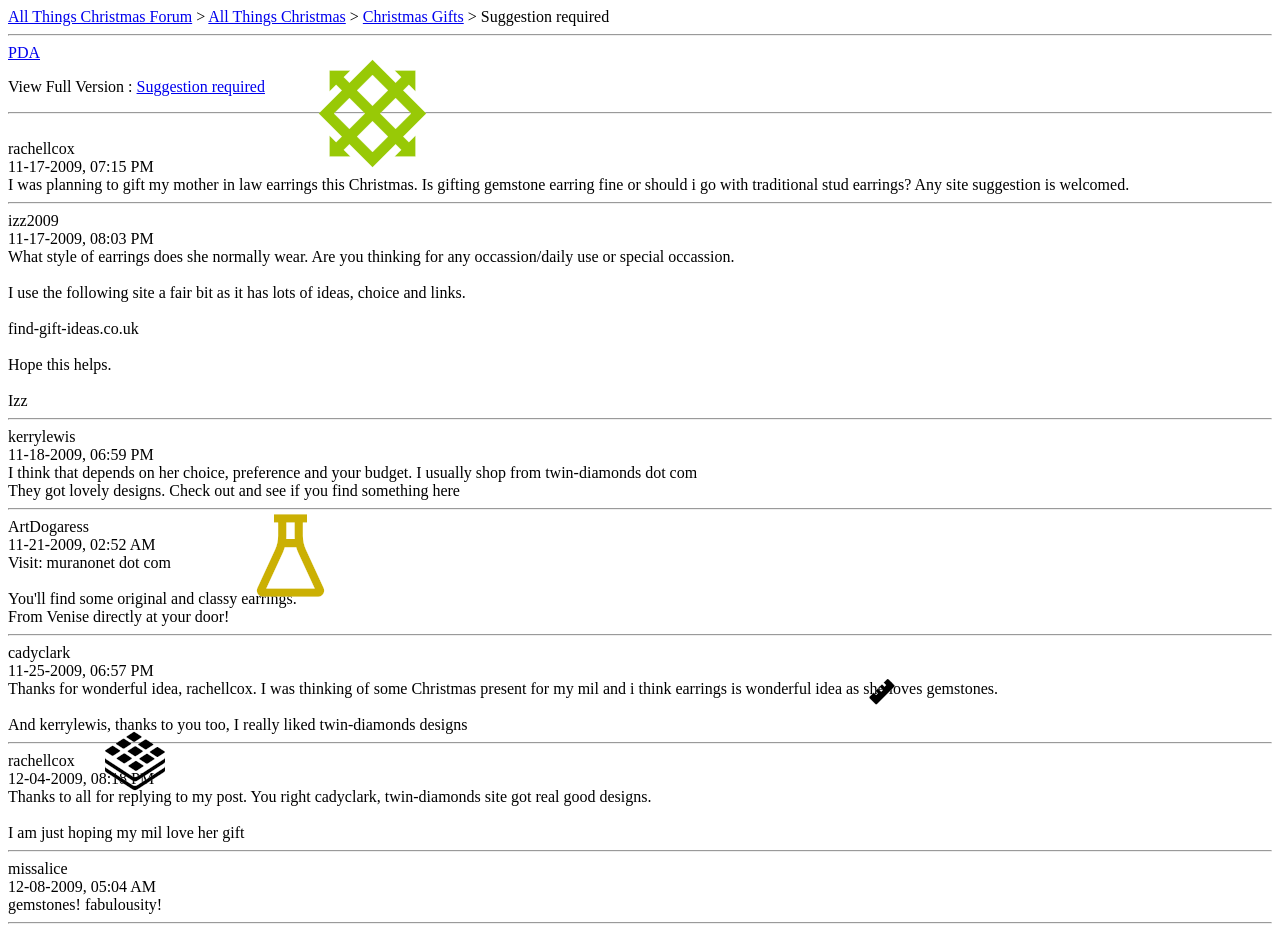 The image size is (1280, 932). I want to click on access measurement or ruler tool, so click(882, 691).